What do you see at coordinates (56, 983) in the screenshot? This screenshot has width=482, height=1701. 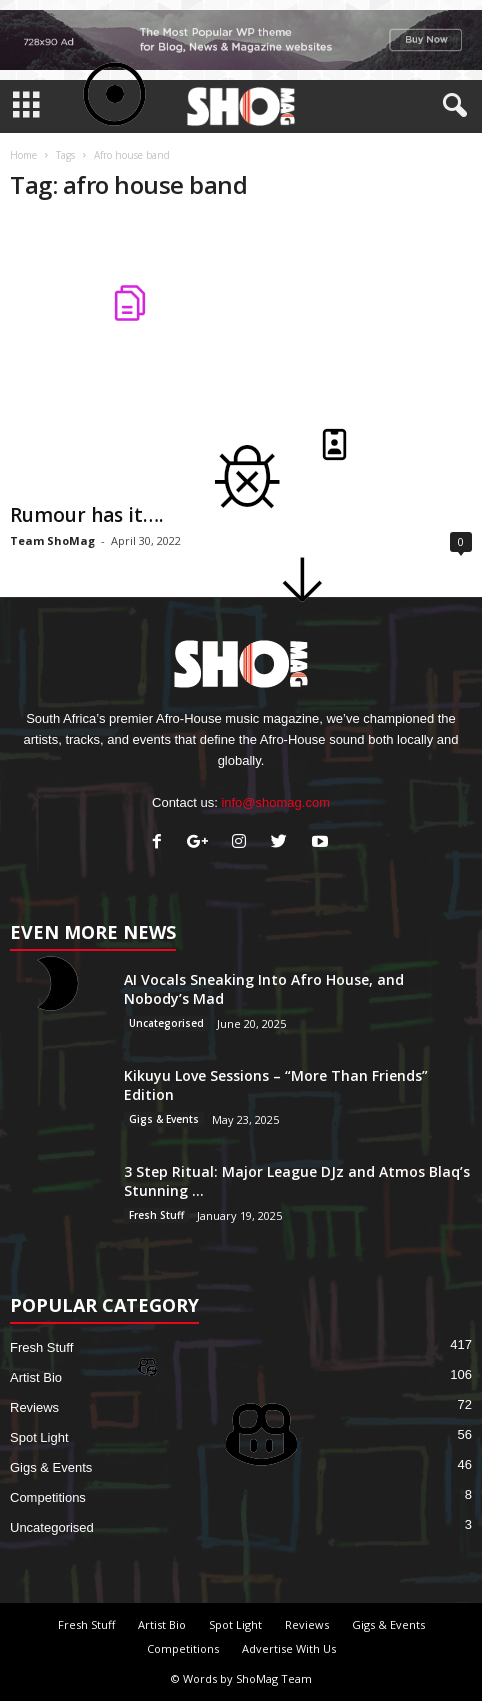 I see `toggle dark mode or night theme` at bounding box center [56, 983].